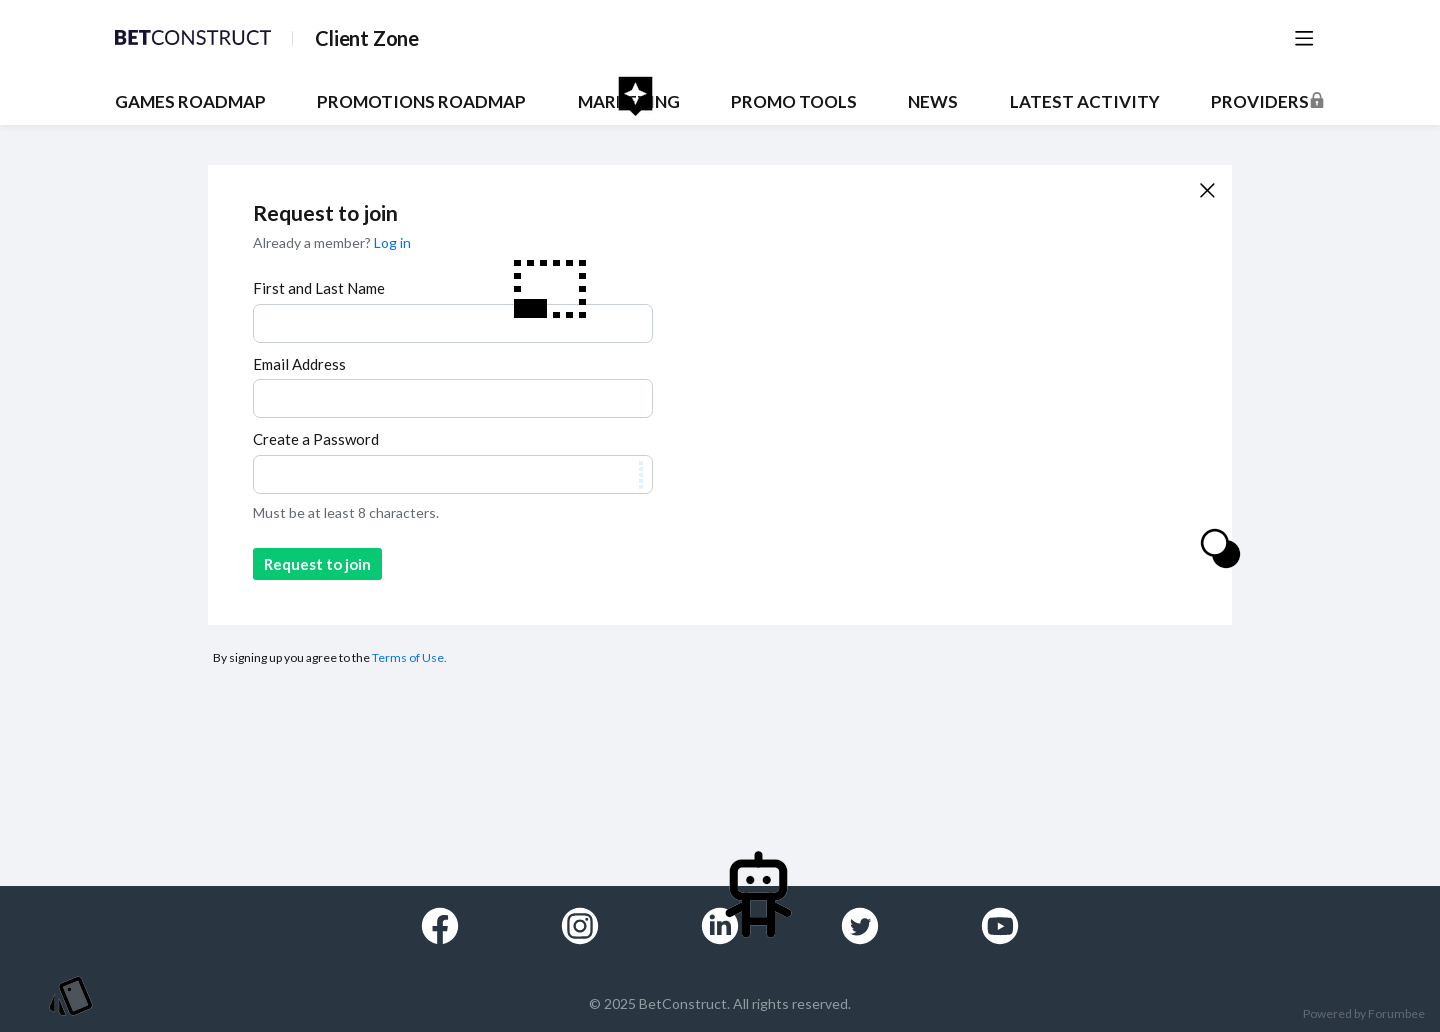  Describe the element at coordinates (550, 289) in the screenshot. I see `resize image to small dimensions` at that location.